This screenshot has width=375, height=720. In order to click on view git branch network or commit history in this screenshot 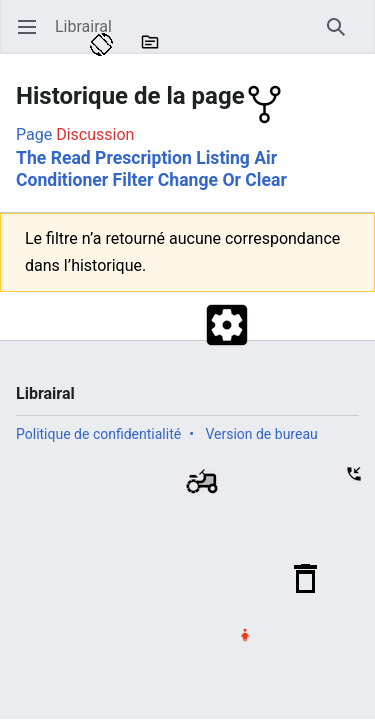, I will do `click(264, 104)`.